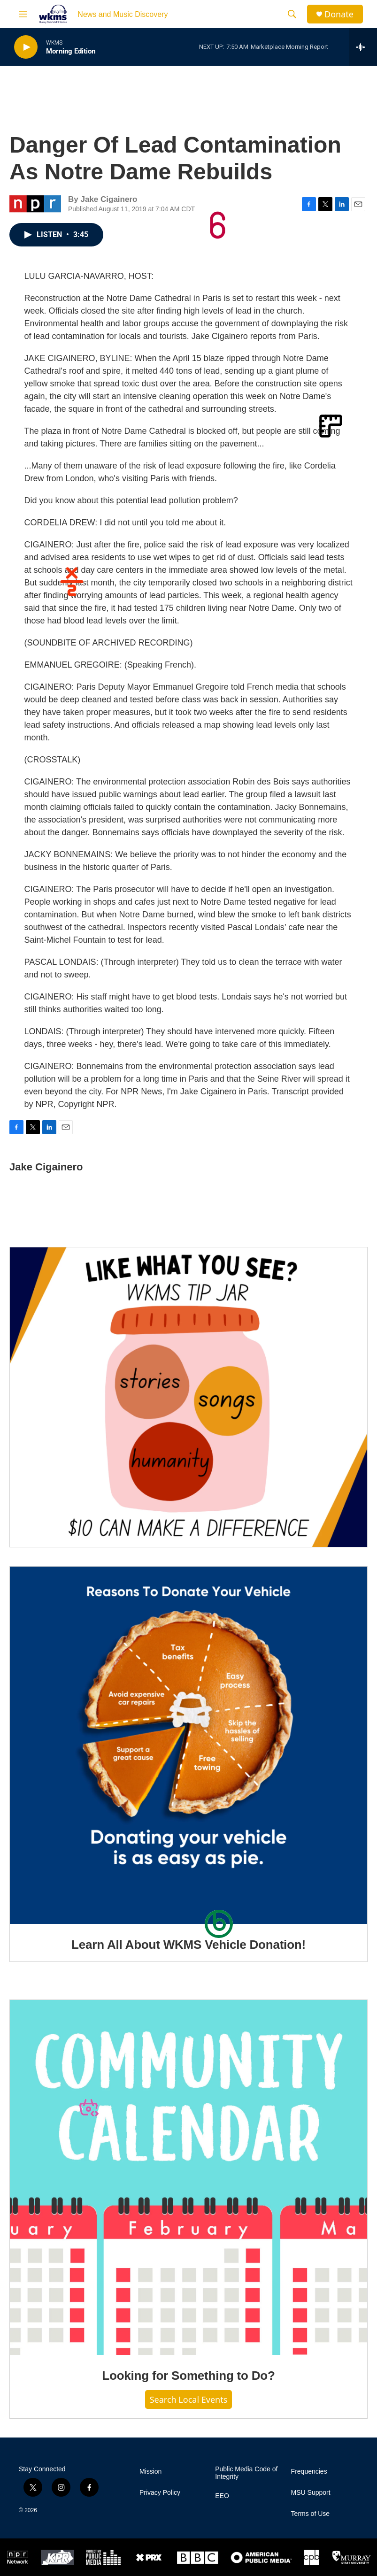  Describe the element at coordinates (219, 1924) in the screenshot. I see `beats audio brand logo` at that location.